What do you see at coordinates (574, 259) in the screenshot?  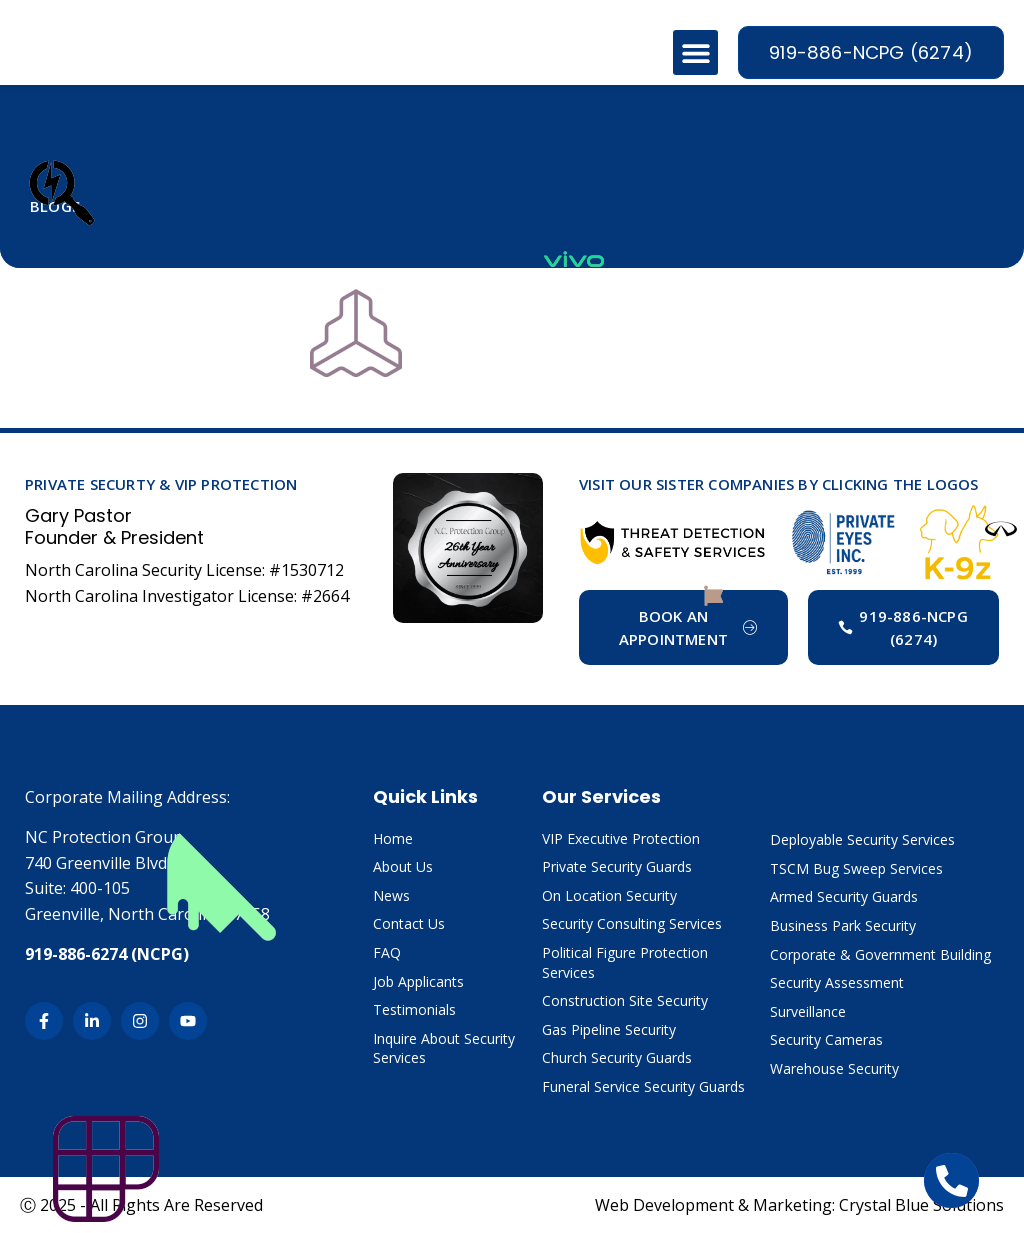 I see `vivo brand logo` at bounding box center [574, 259].